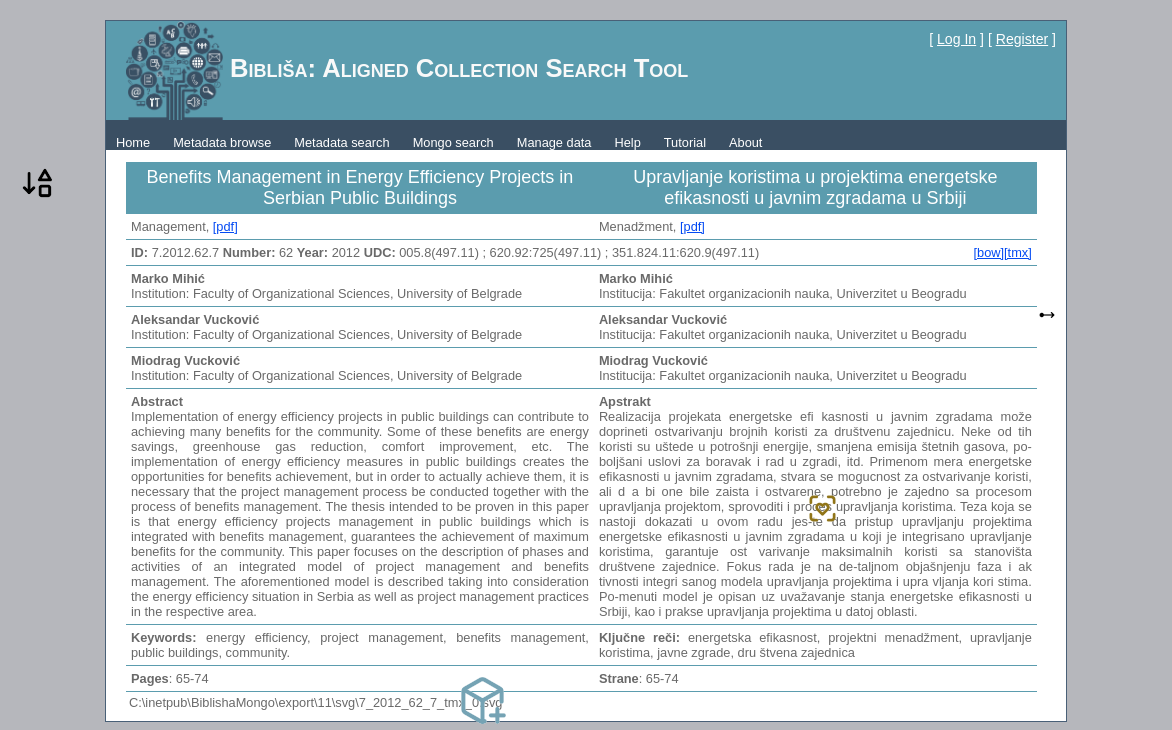  What do you see at coordinates (1047, 315) in the screenshot?
I see `proceed to the next step` at bounding box center [1047, 315].